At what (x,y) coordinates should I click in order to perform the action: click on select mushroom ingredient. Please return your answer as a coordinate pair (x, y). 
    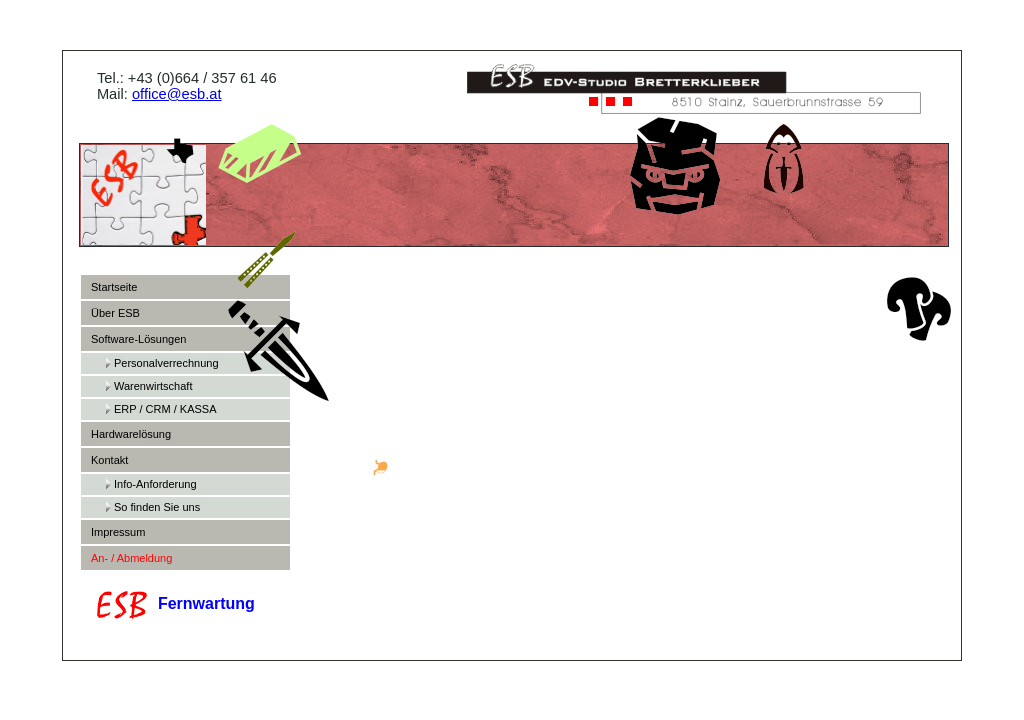
    Looking at the image, I should click on (919, 309).